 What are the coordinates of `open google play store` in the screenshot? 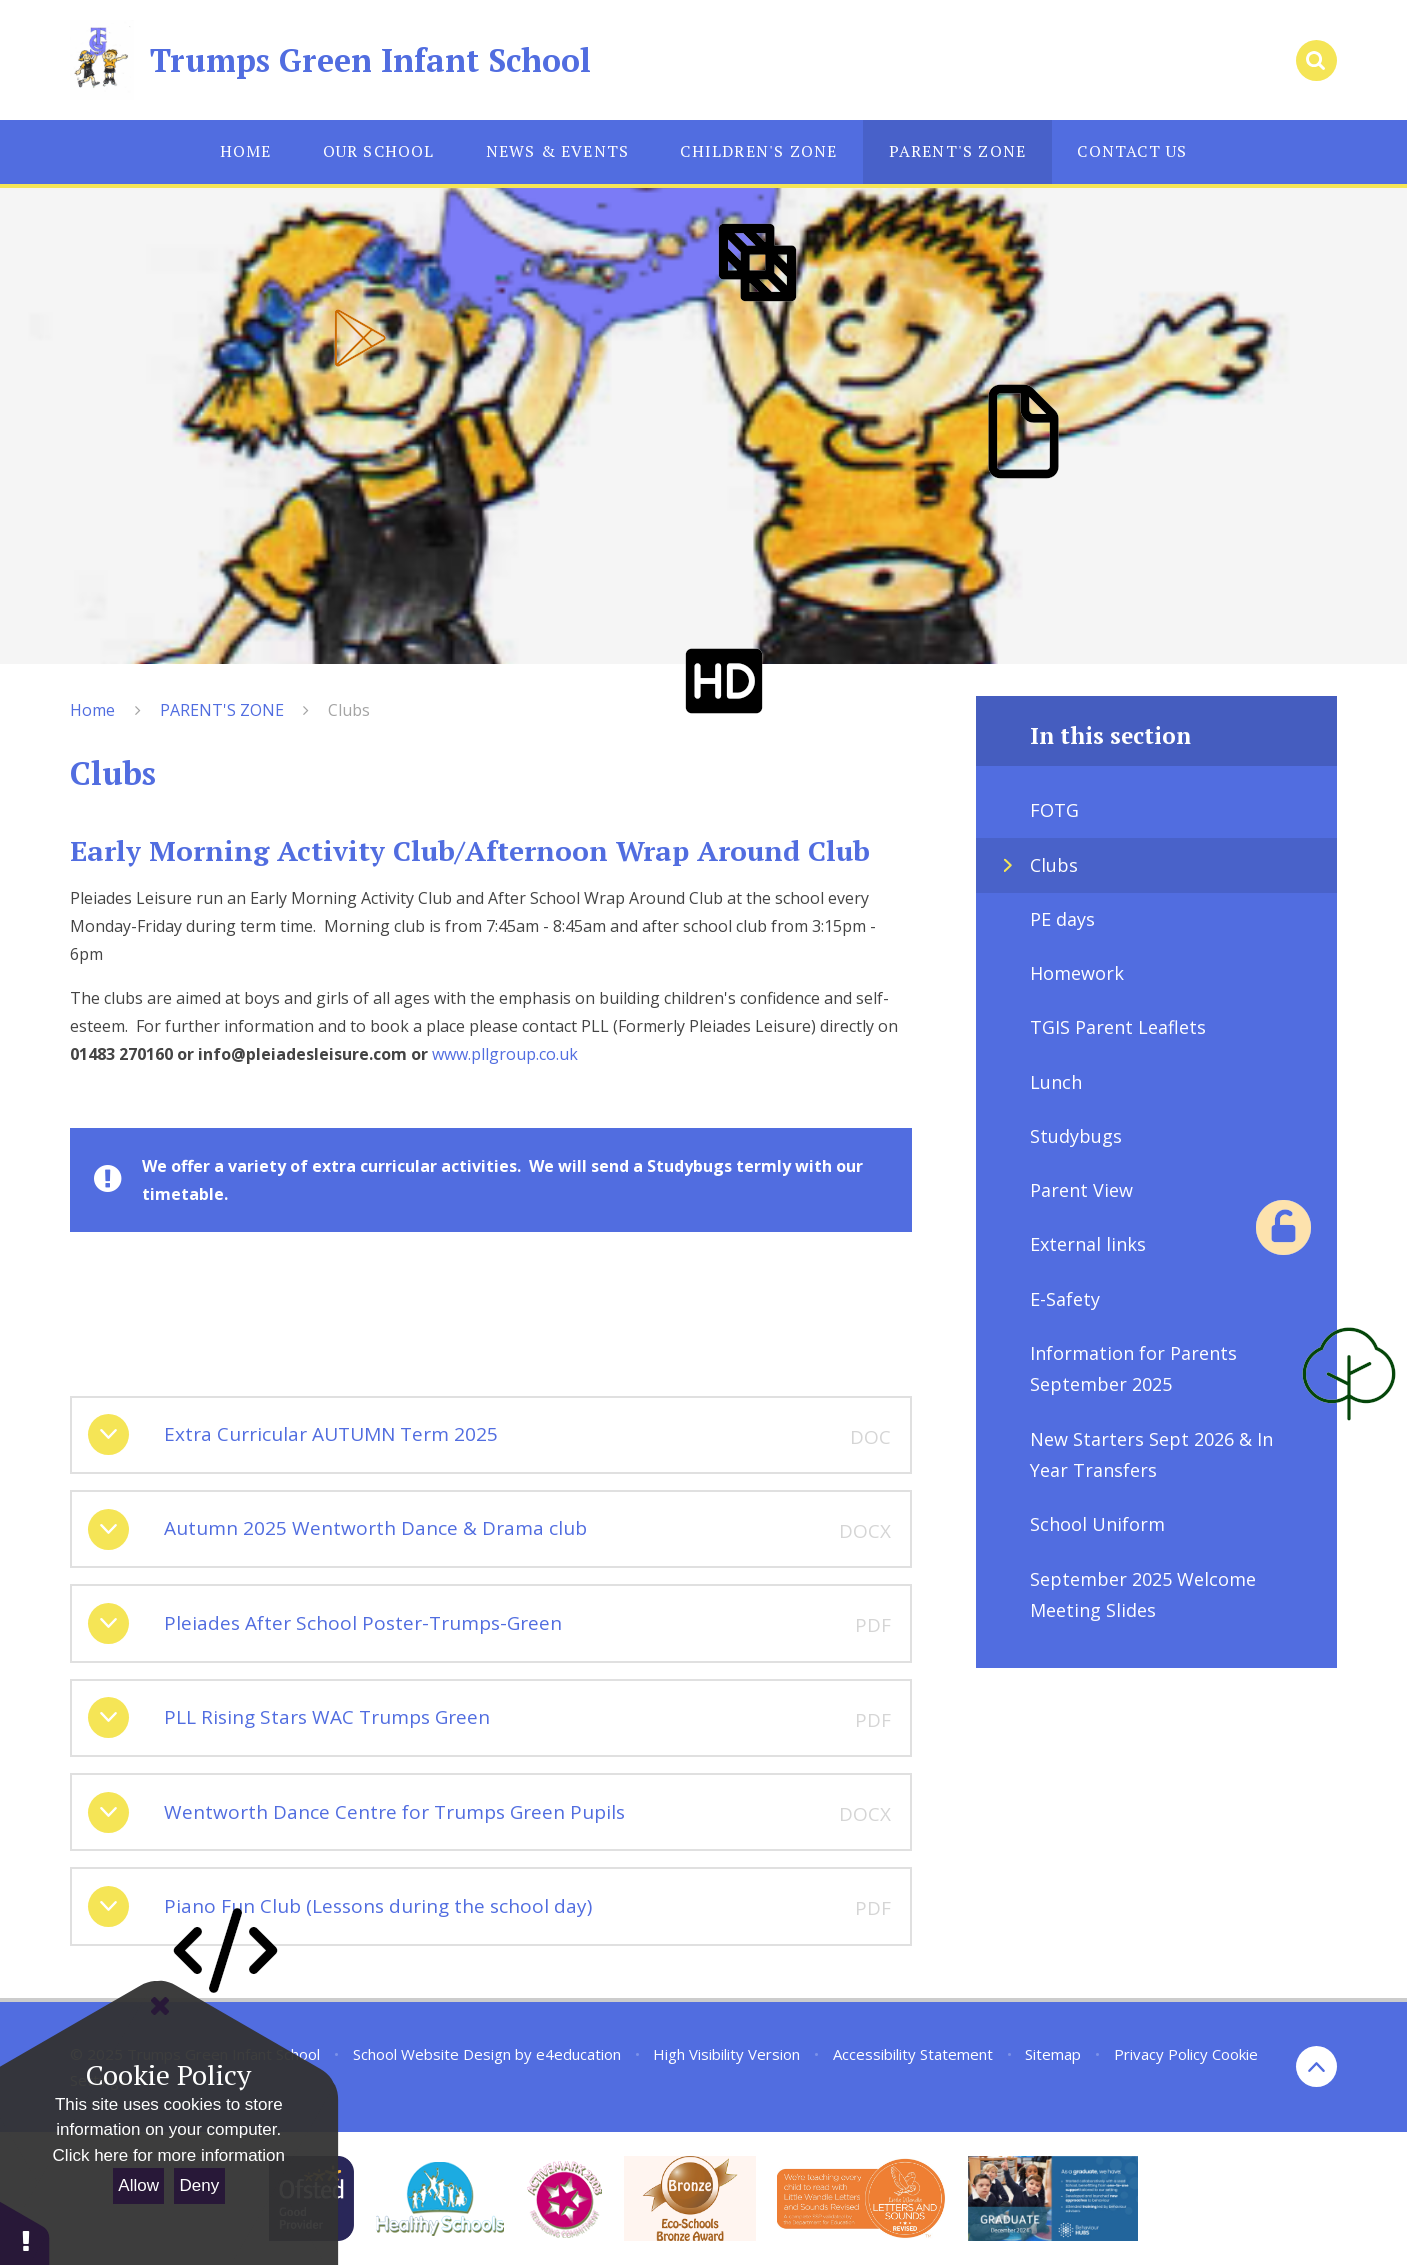 It's located at (355, 338).